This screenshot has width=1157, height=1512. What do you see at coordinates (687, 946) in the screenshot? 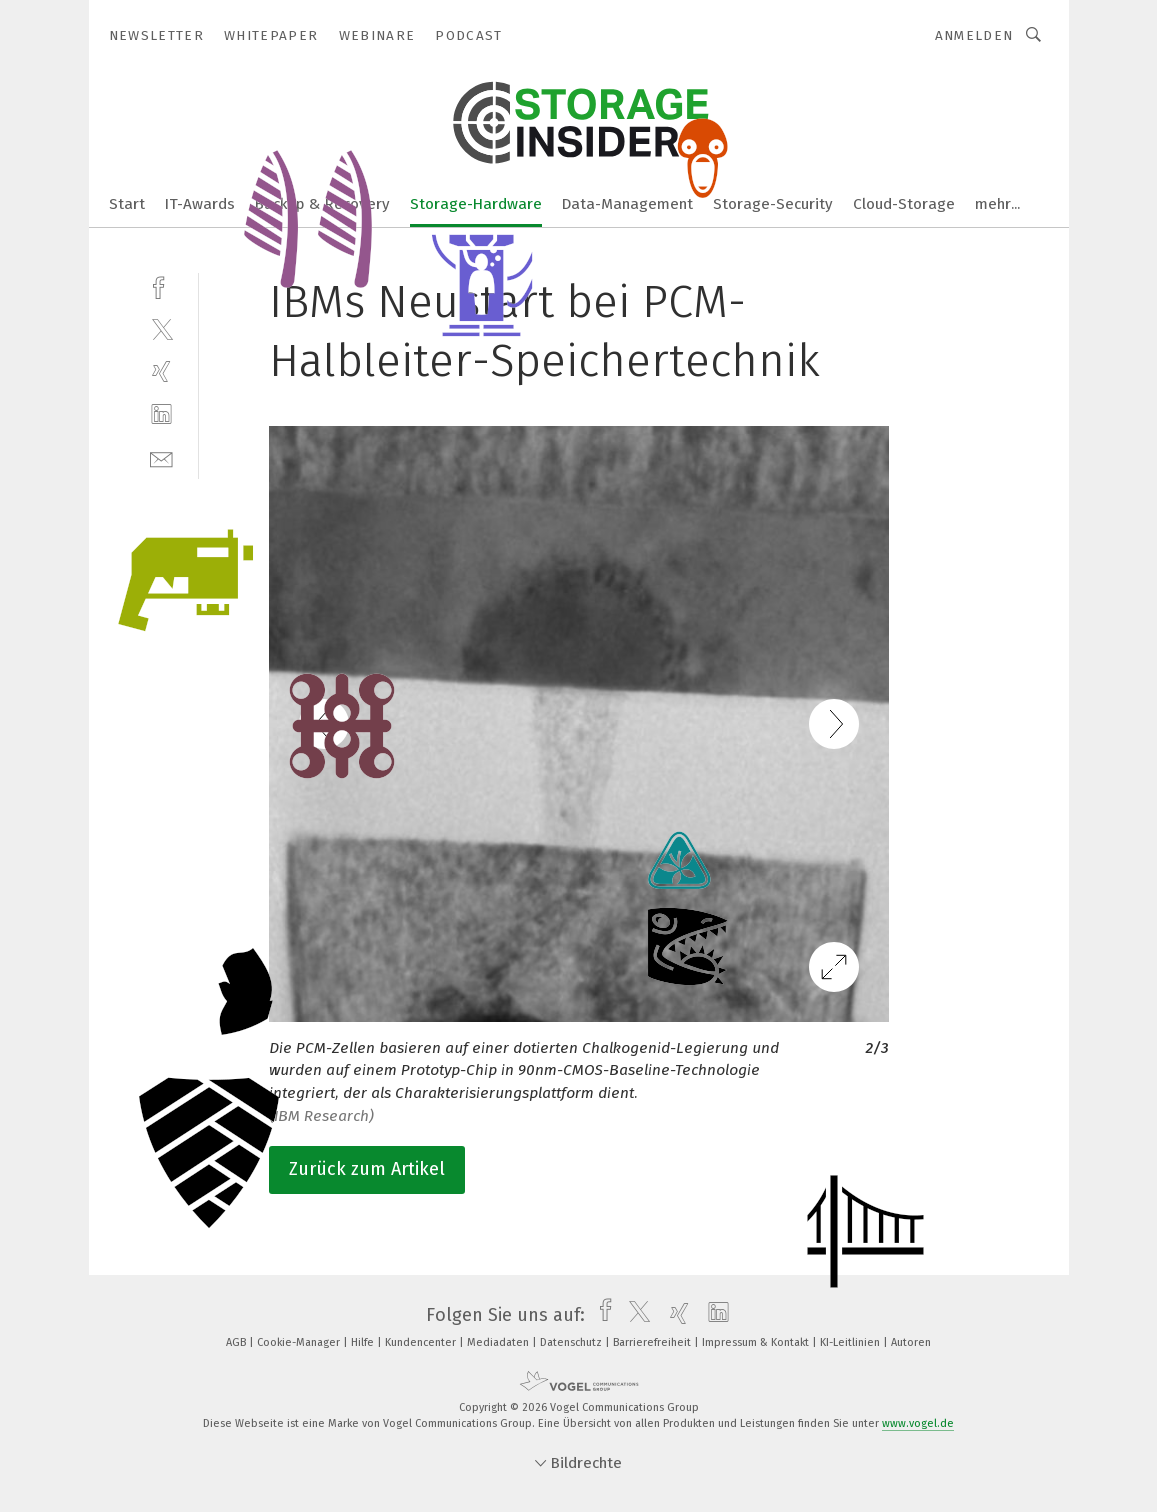
I see `view helicoprion creature profile` at bounding box center [687, 946].